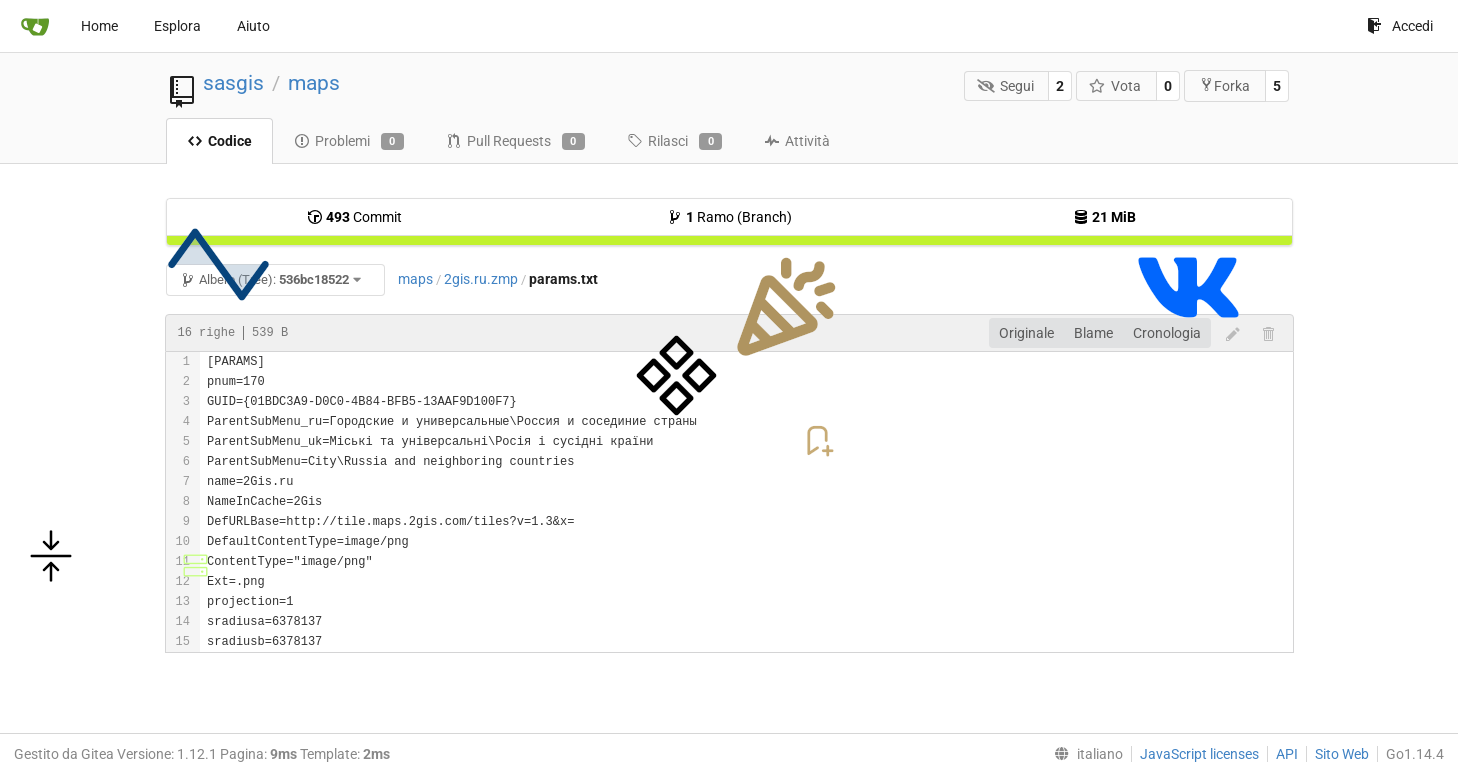  Describe the element at coordinates (51, 556) in the screenshot. I see `collapse content vertically` at that location.